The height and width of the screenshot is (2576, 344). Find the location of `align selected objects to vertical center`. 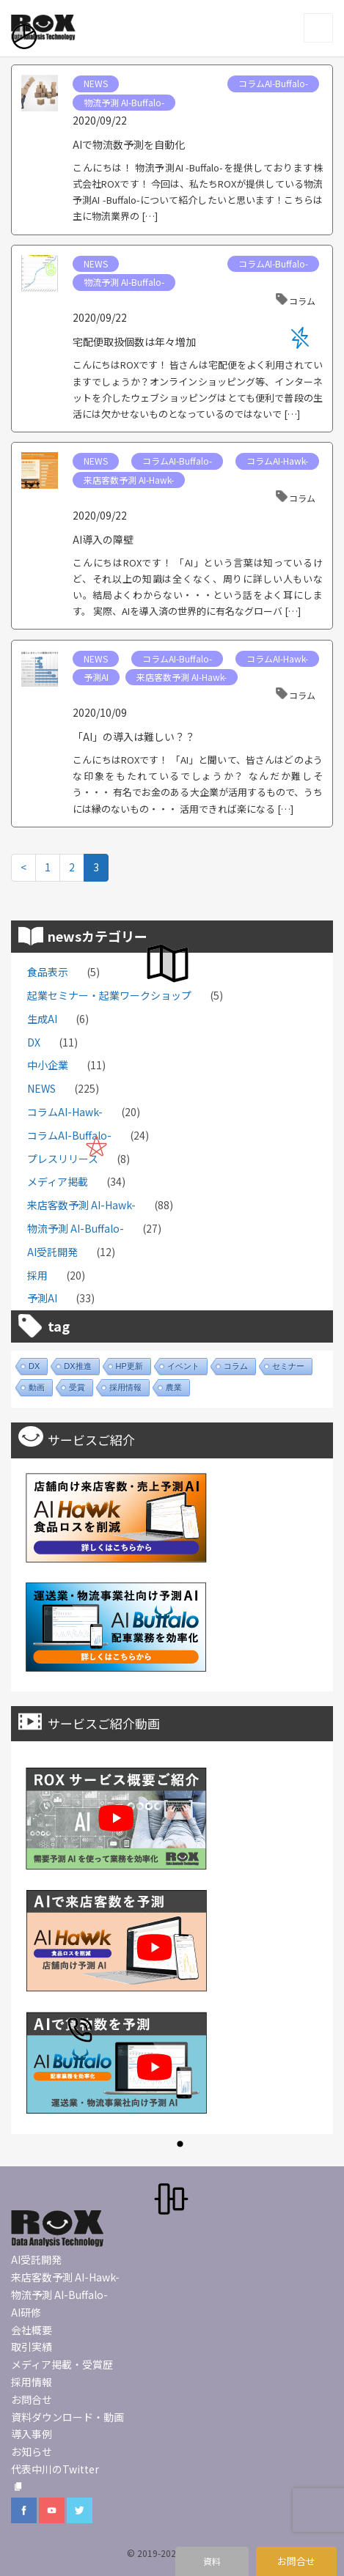

align selected objects to vertical center is located at coordinates (171, 2199).